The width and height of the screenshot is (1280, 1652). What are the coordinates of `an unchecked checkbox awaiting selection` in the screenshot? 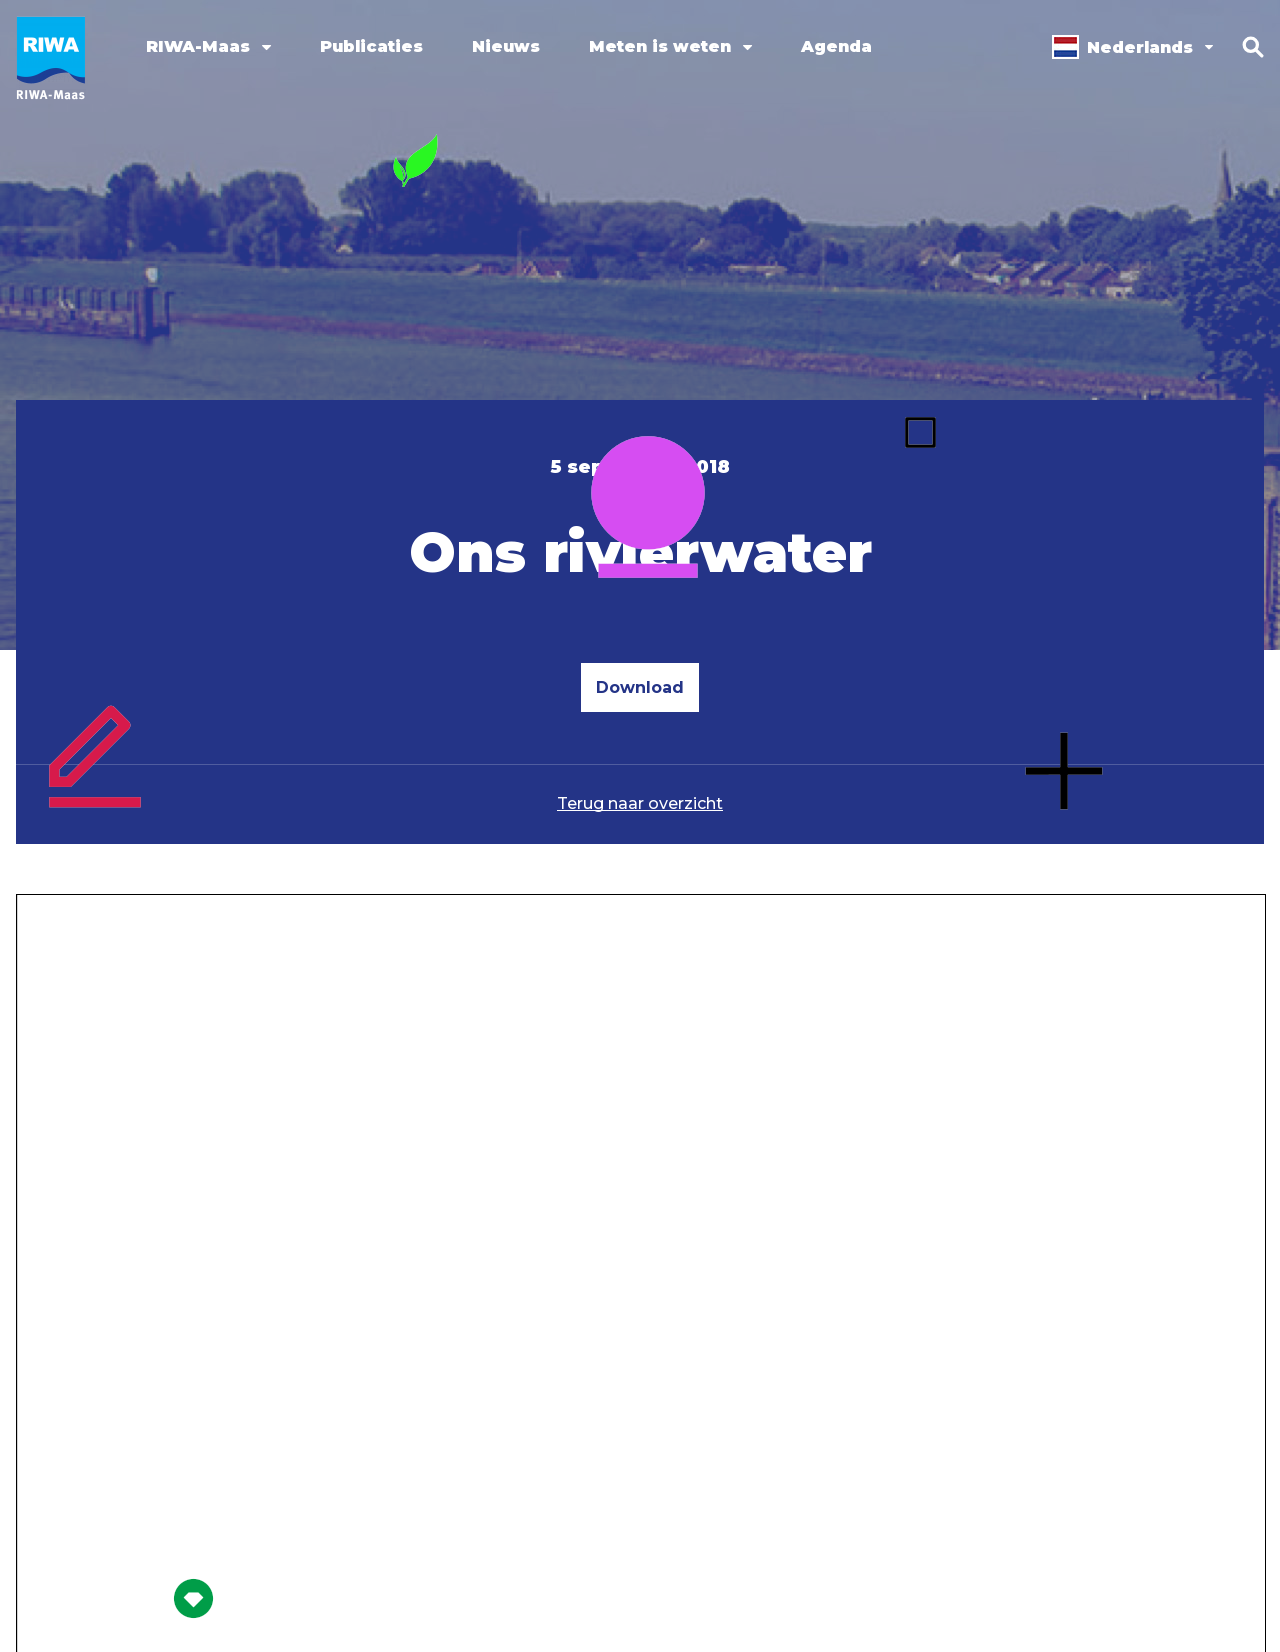 It's located at (920, 432).